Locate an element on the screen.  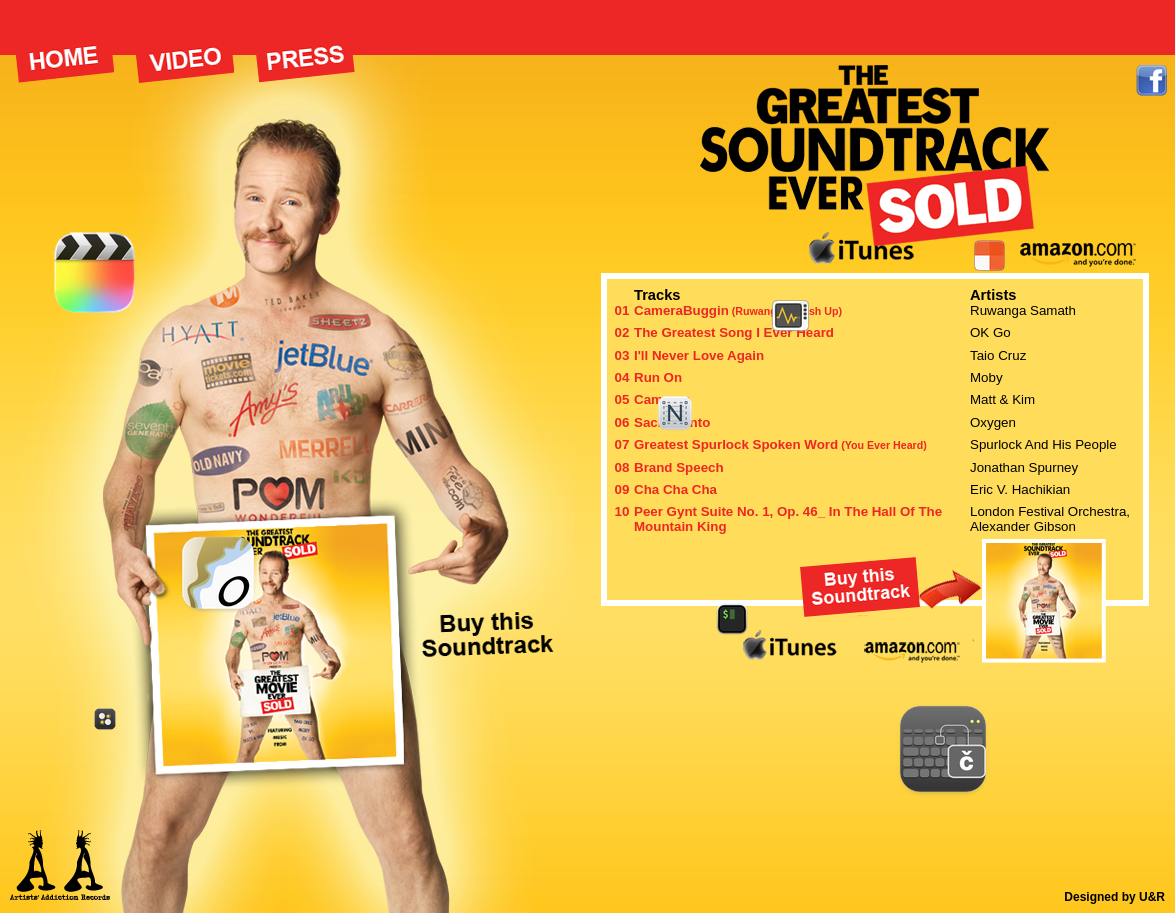
open nota text editor app is located at coordinates (675, 413).